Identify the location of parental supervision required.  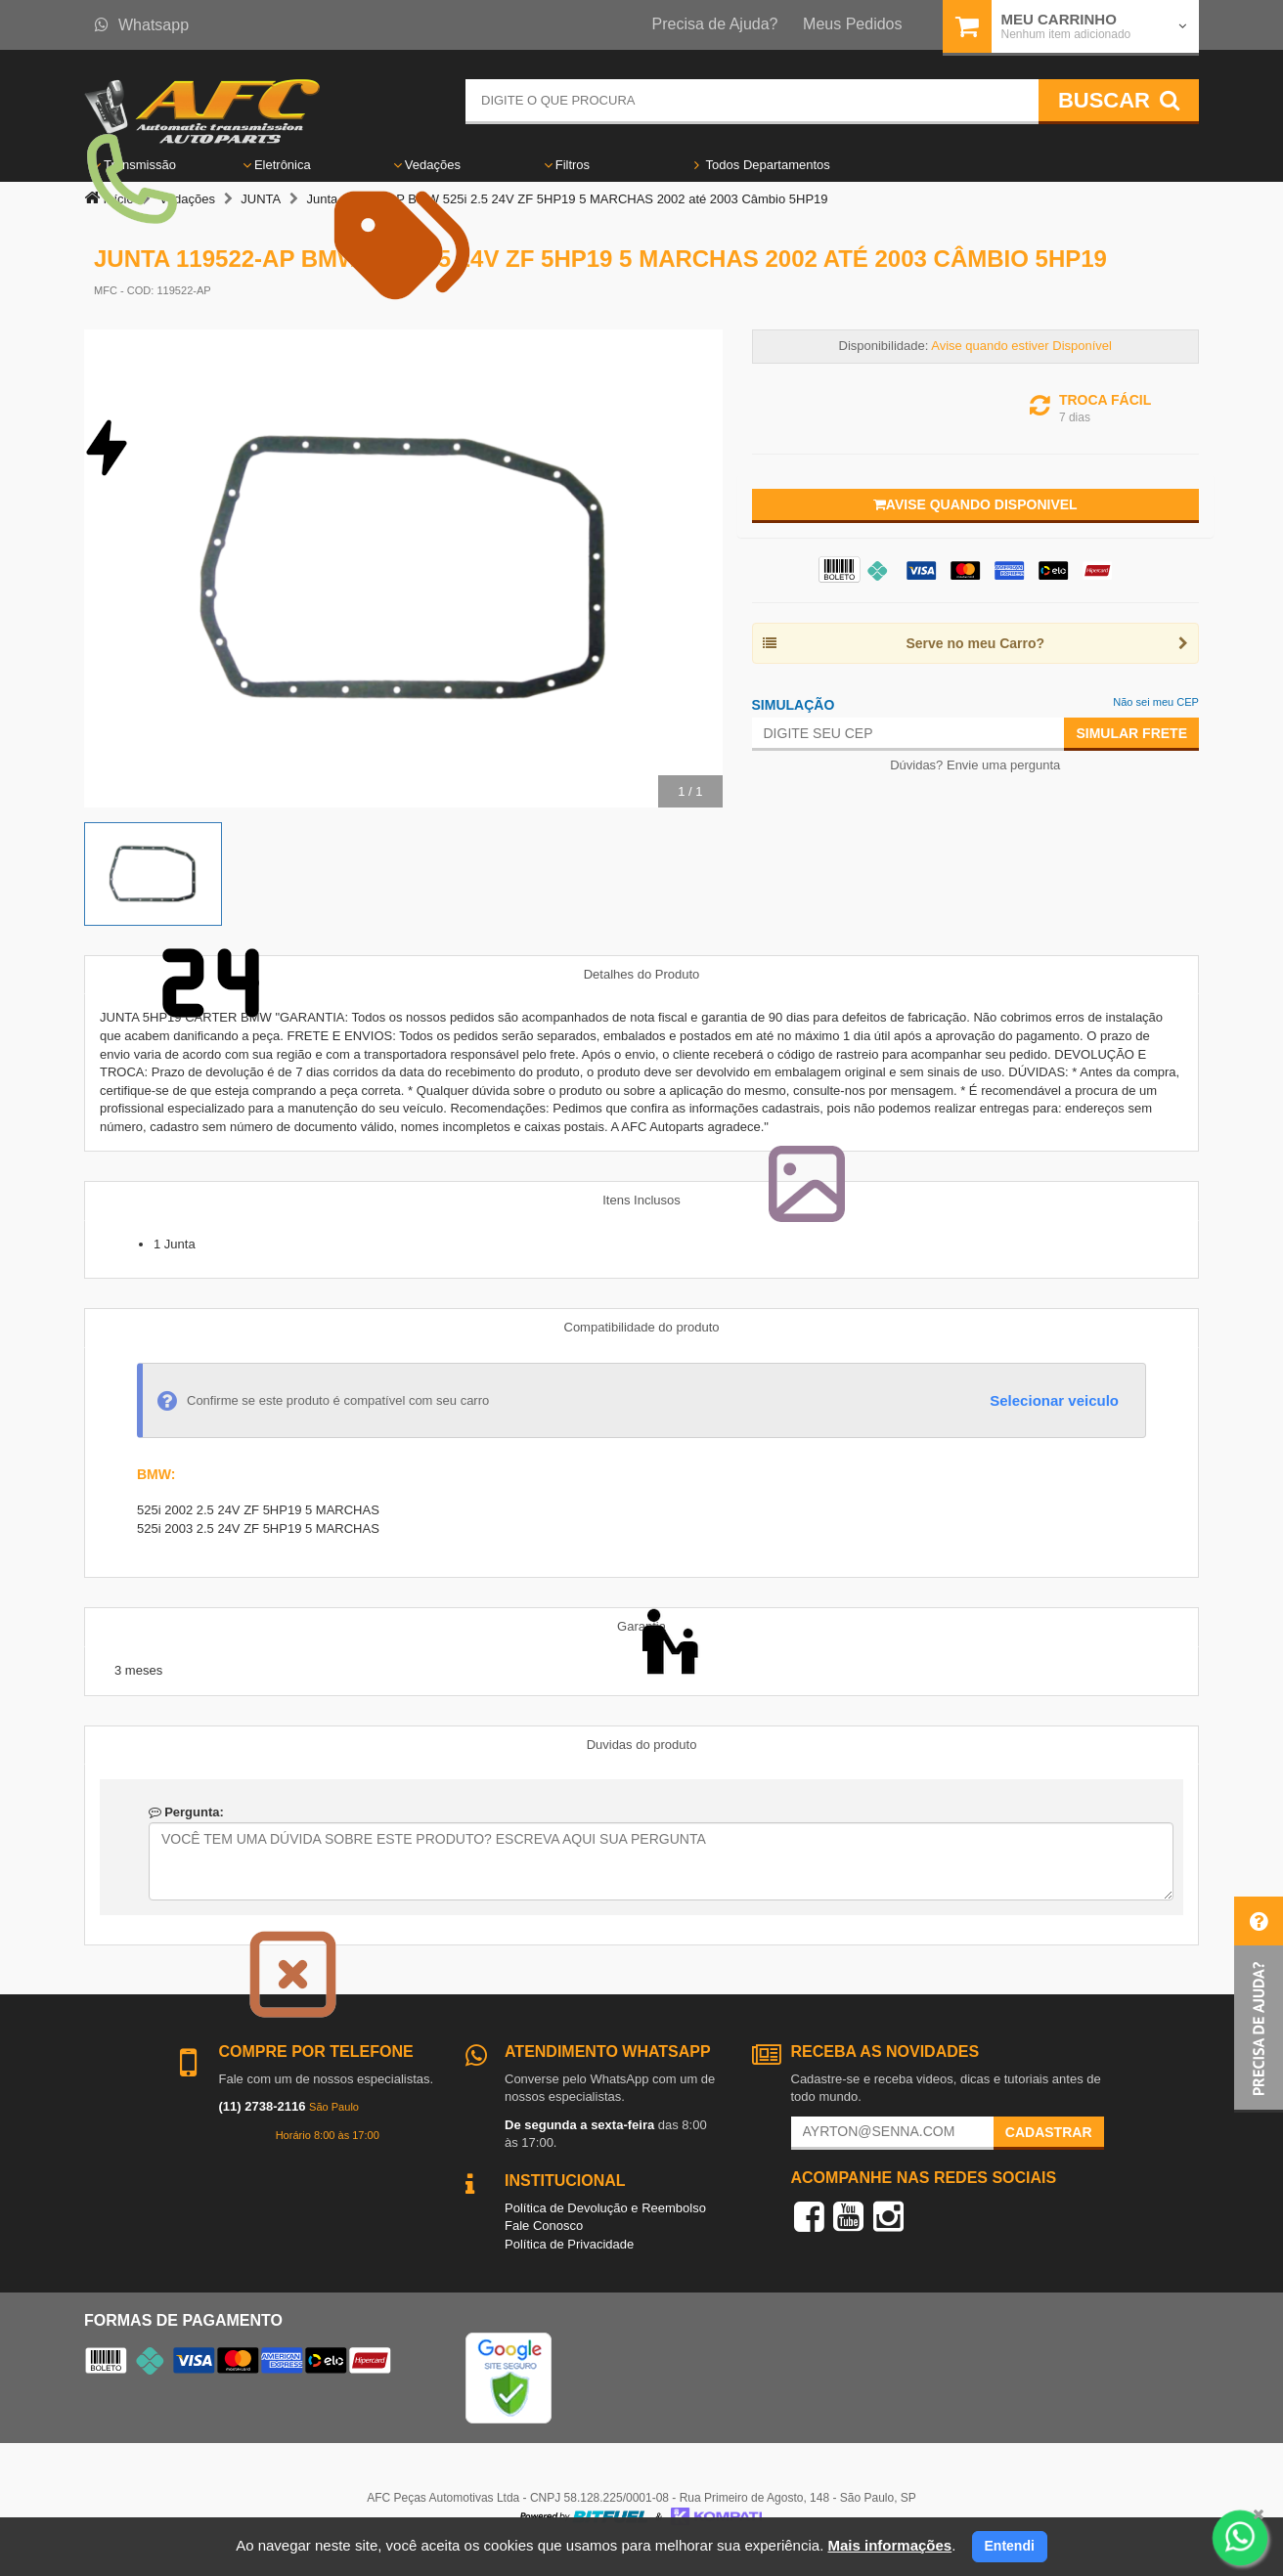
(672, 1641).